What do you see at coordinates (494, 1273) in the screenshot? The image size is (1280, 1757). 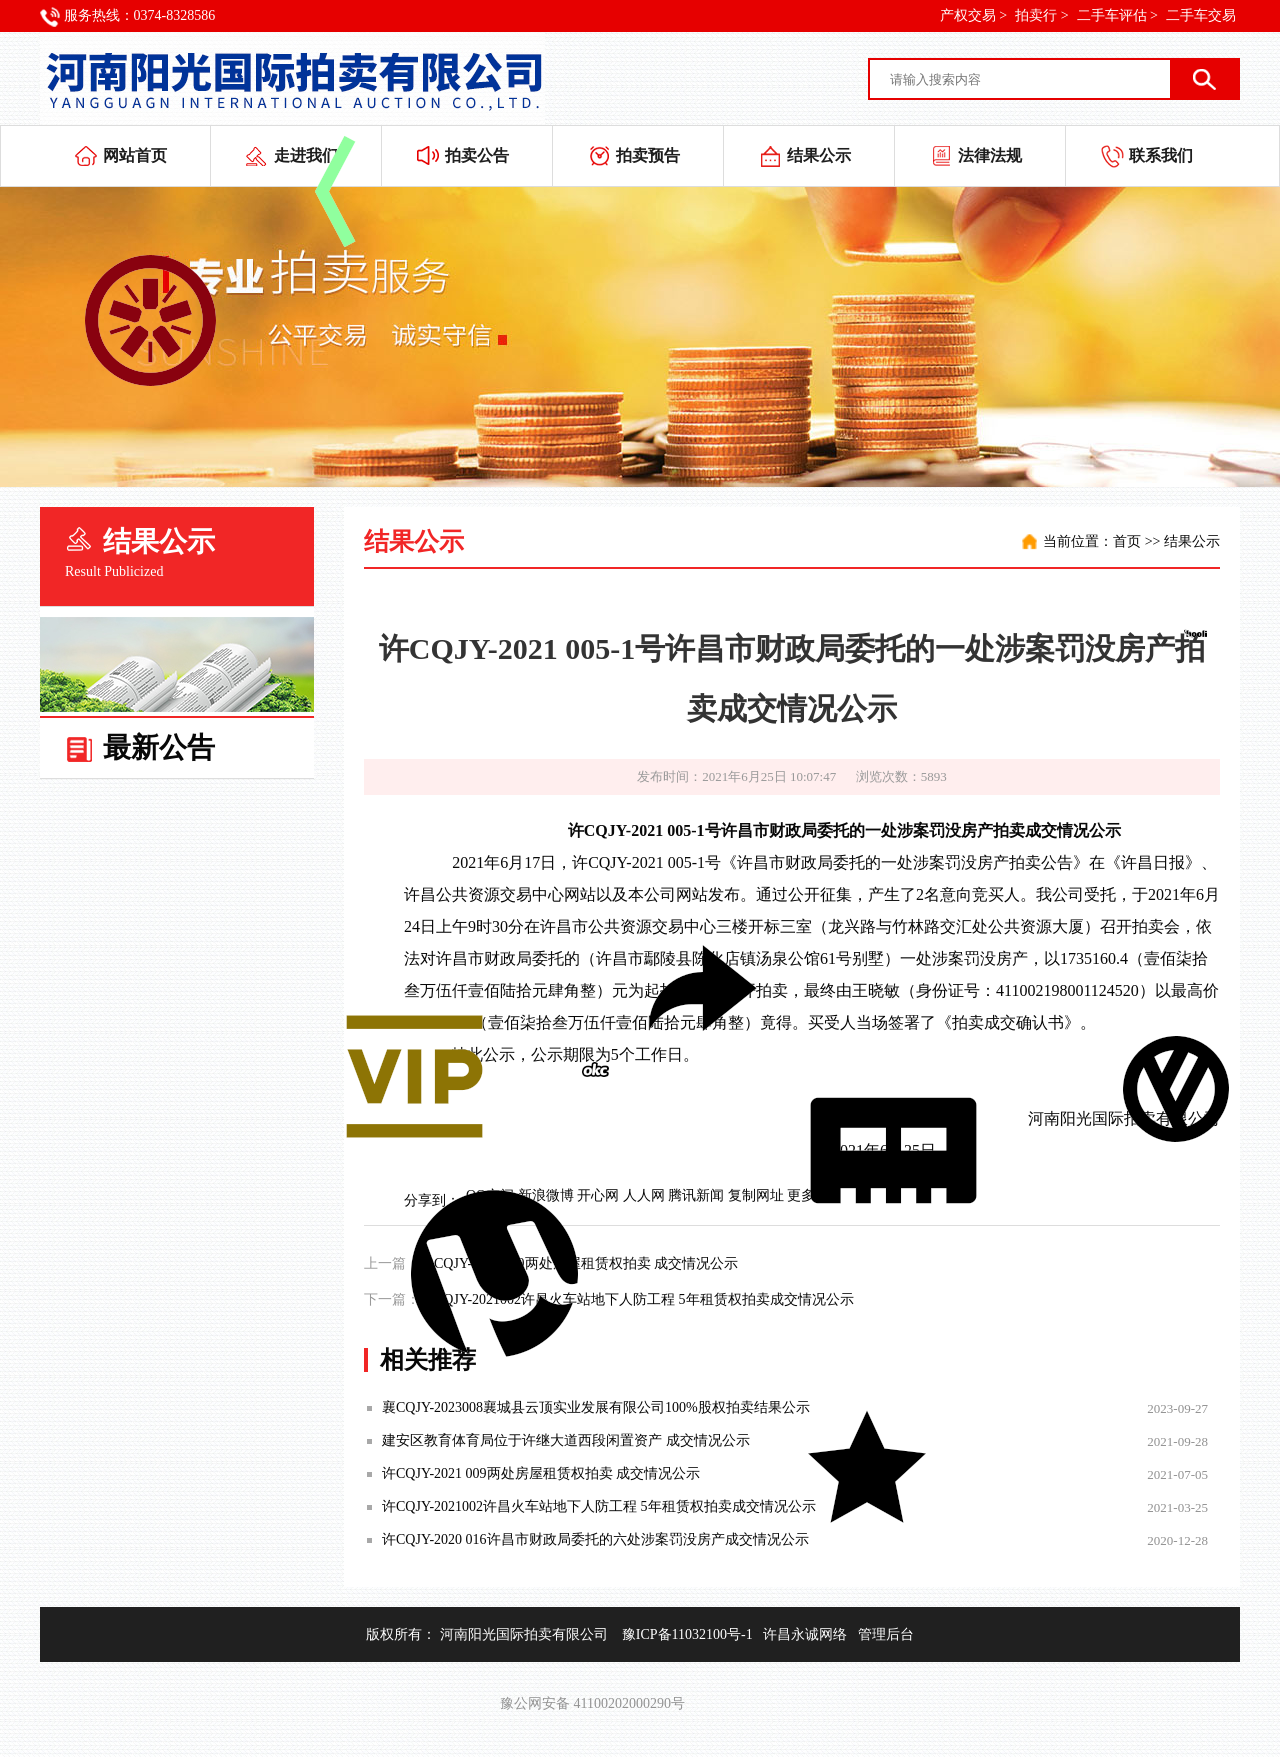 I see `open µTorrent application` at bounding box center [494, 1273].